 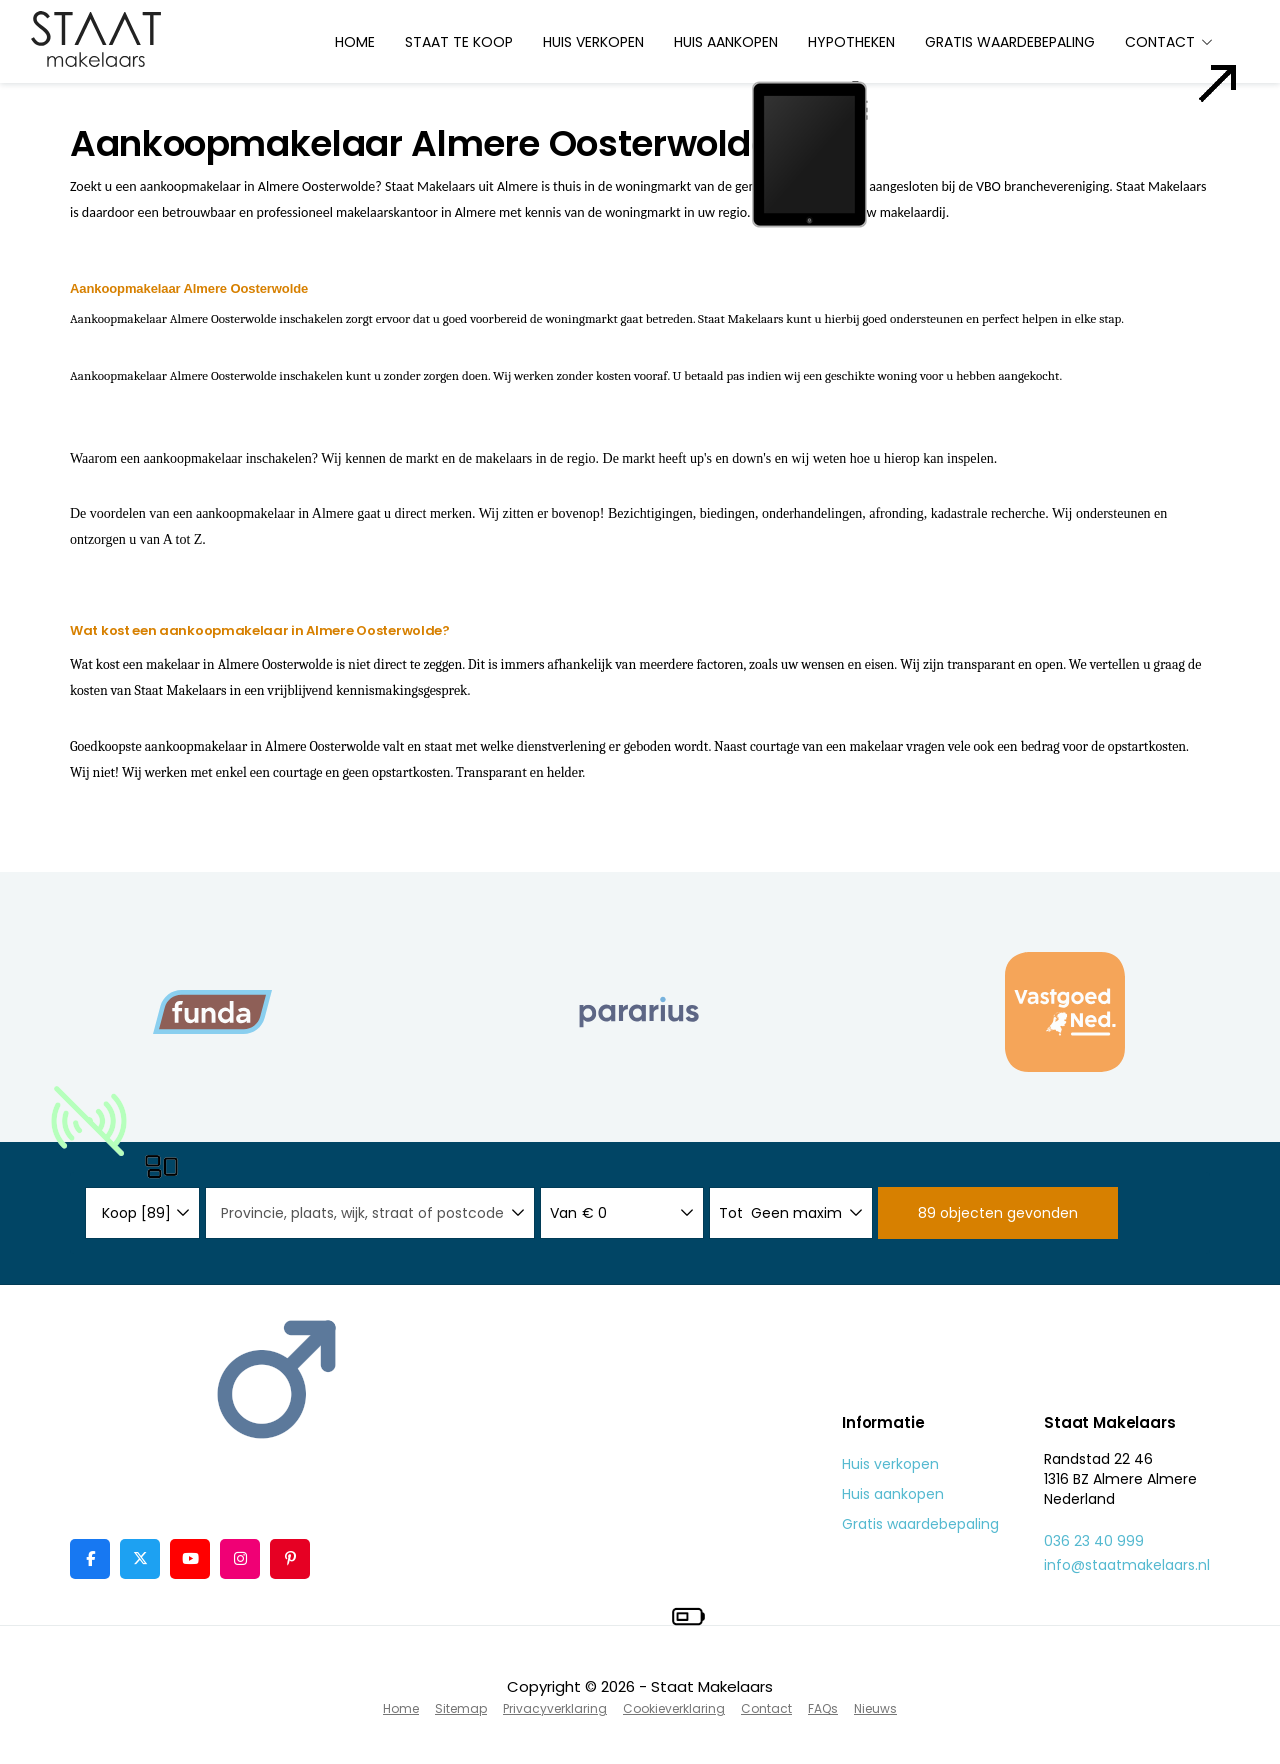 I want to click on view grouped elements or layouts, so click(x=161, y=1165).